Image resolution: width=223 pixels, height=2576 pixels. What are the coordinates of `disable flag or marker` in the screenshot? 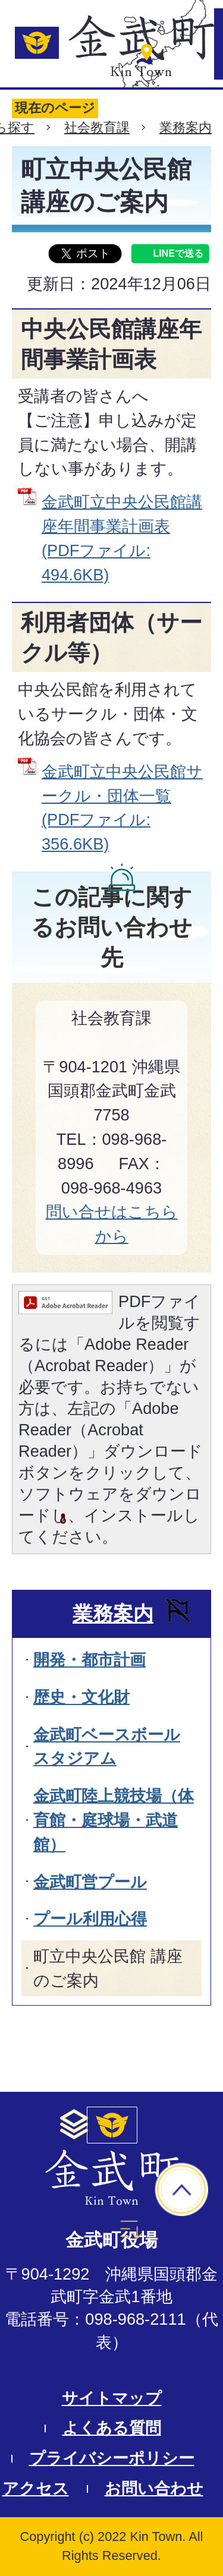 It's located at (178, 1610).